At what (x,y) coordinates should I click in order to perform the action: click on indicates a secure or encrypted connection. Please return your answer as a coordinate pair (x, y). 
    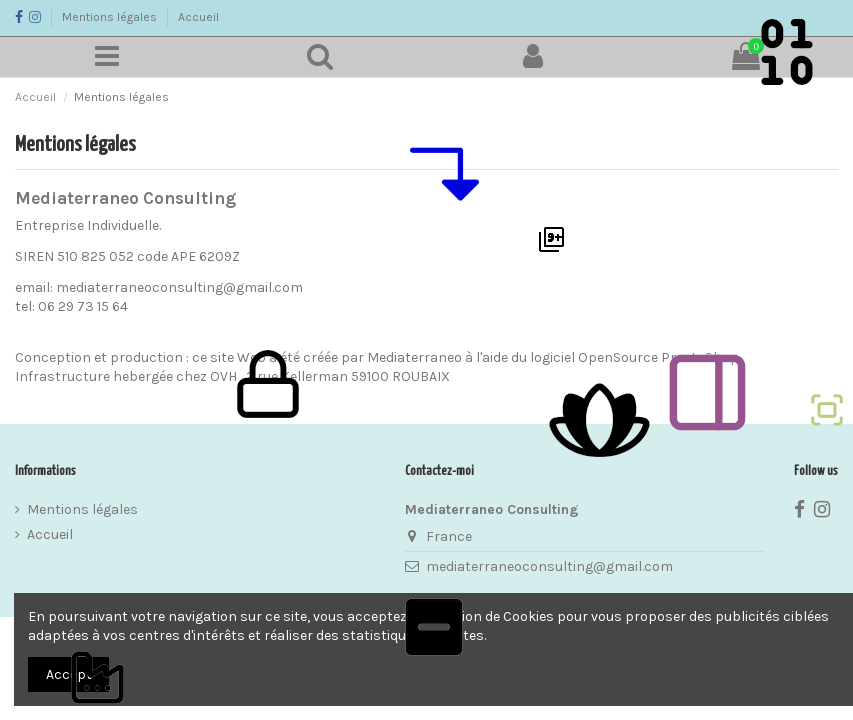
    Looking at the image, I should click on (268, 384).